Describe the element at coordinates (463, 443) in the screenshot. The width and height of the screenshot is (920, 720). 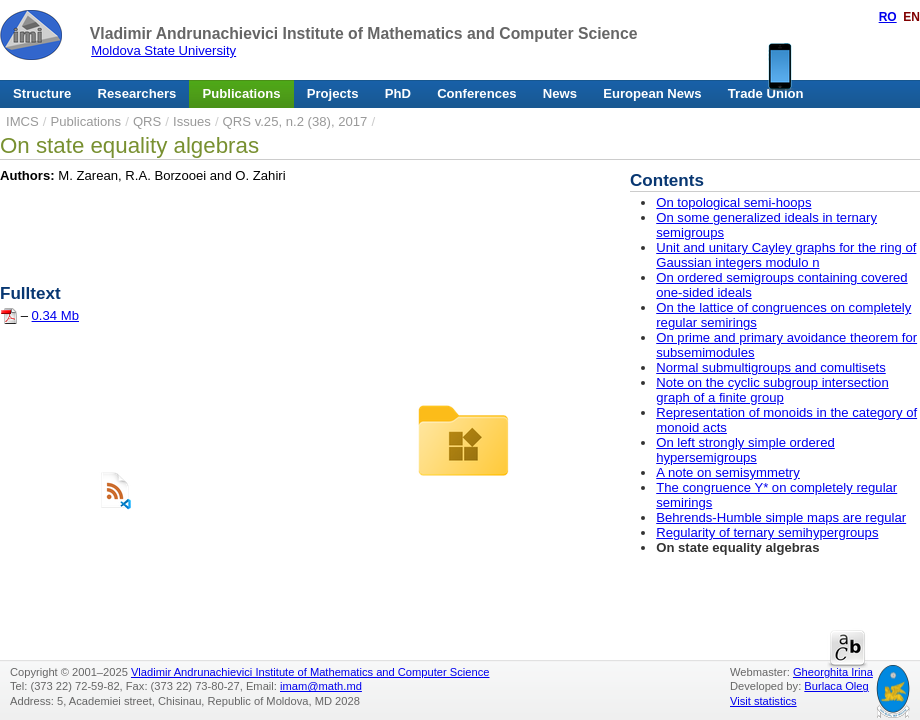
I see `open the apps folder` at that location.